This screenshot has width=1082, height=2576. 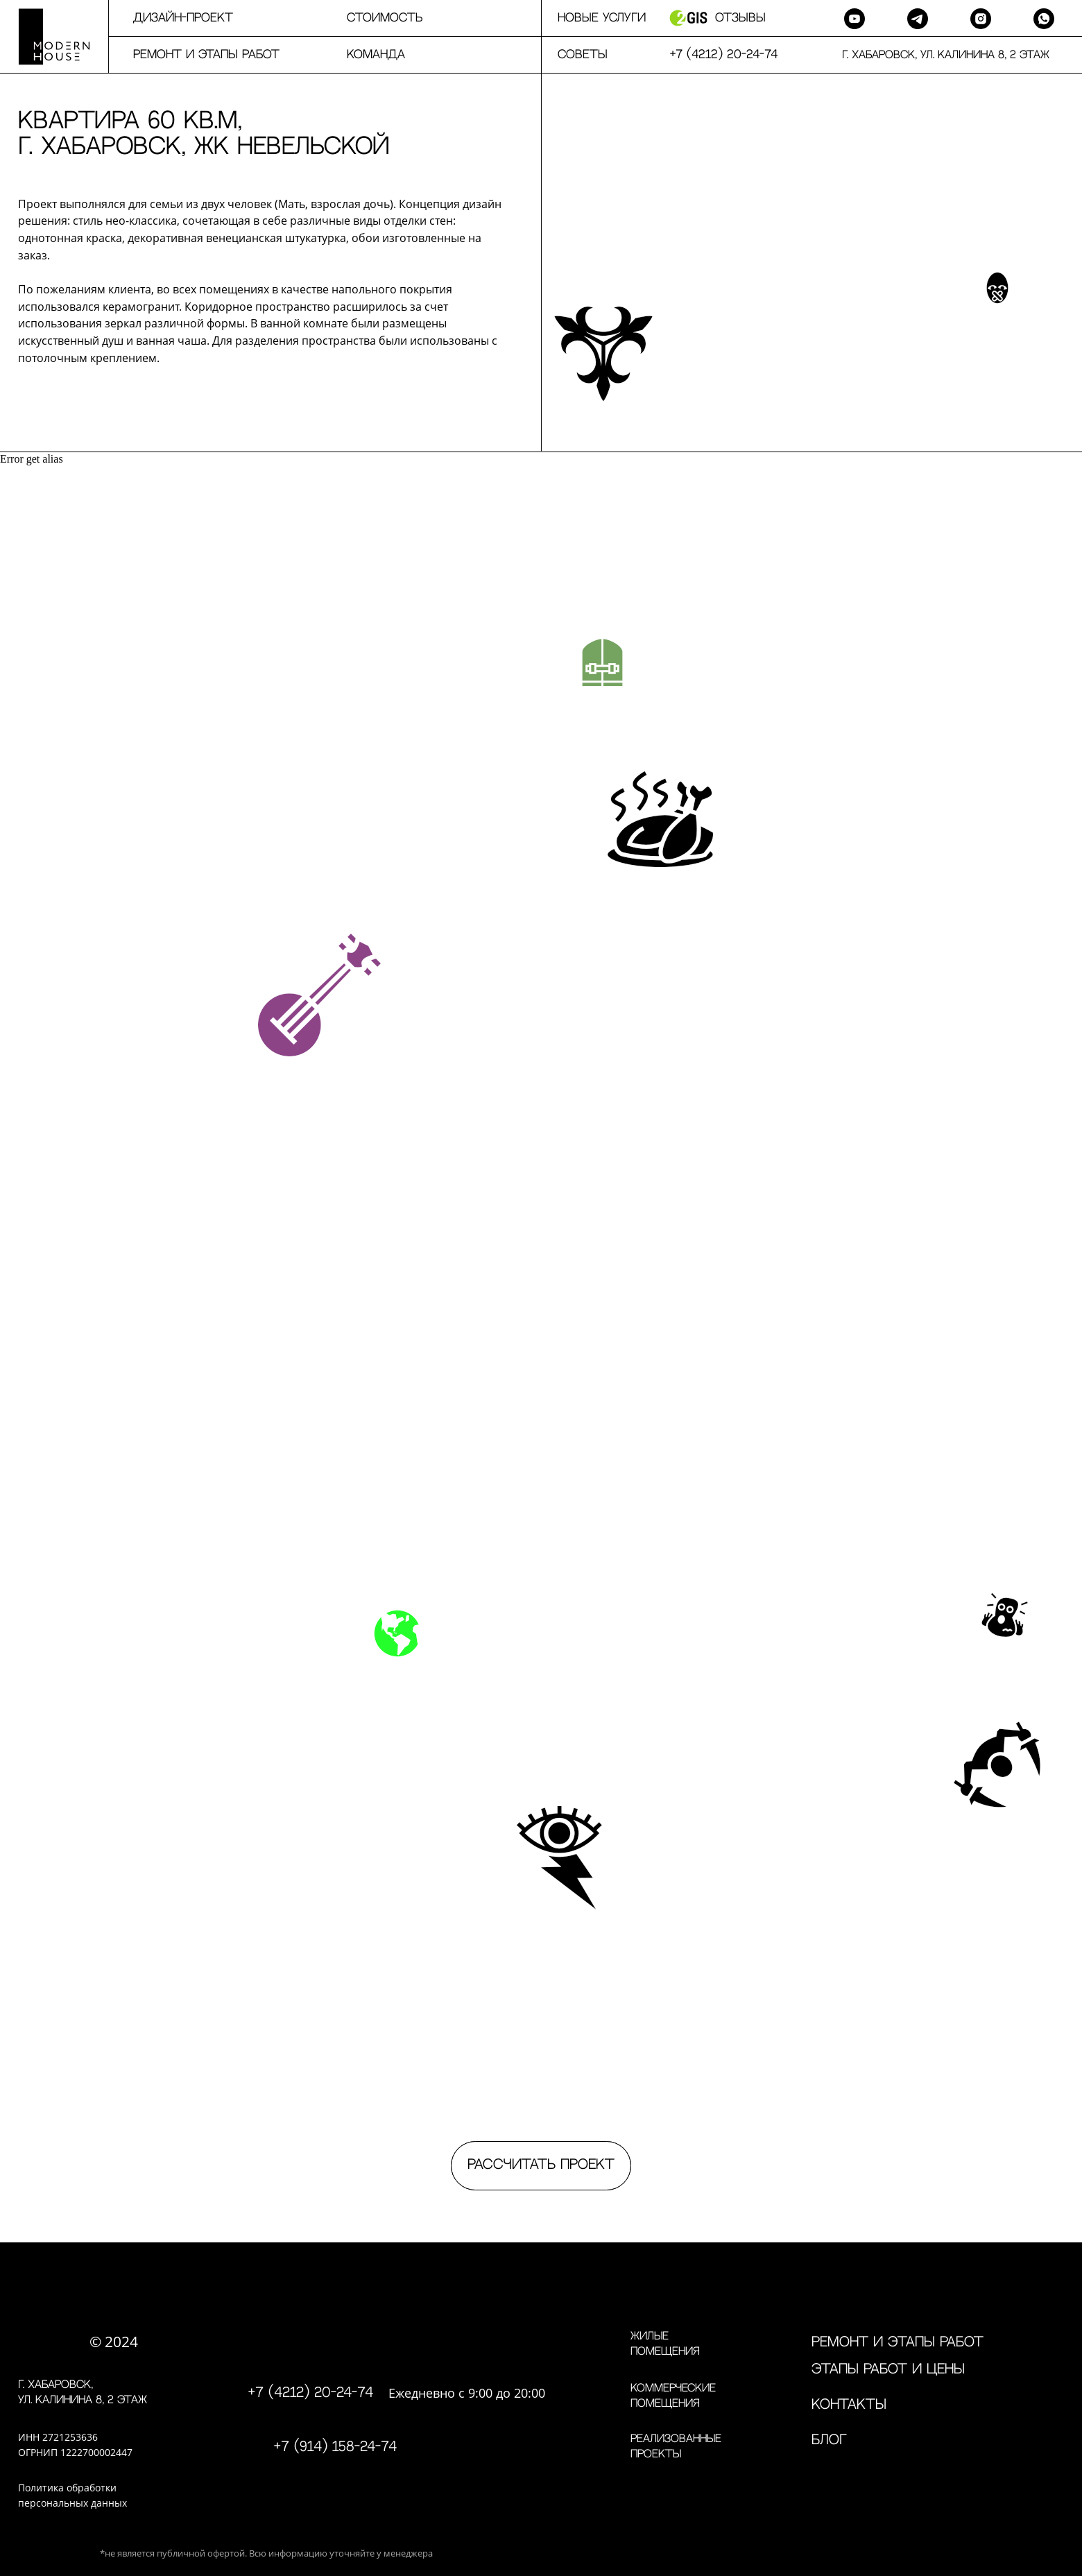 I want to click on access banjo or folk music content, so click(x=319, y=995).